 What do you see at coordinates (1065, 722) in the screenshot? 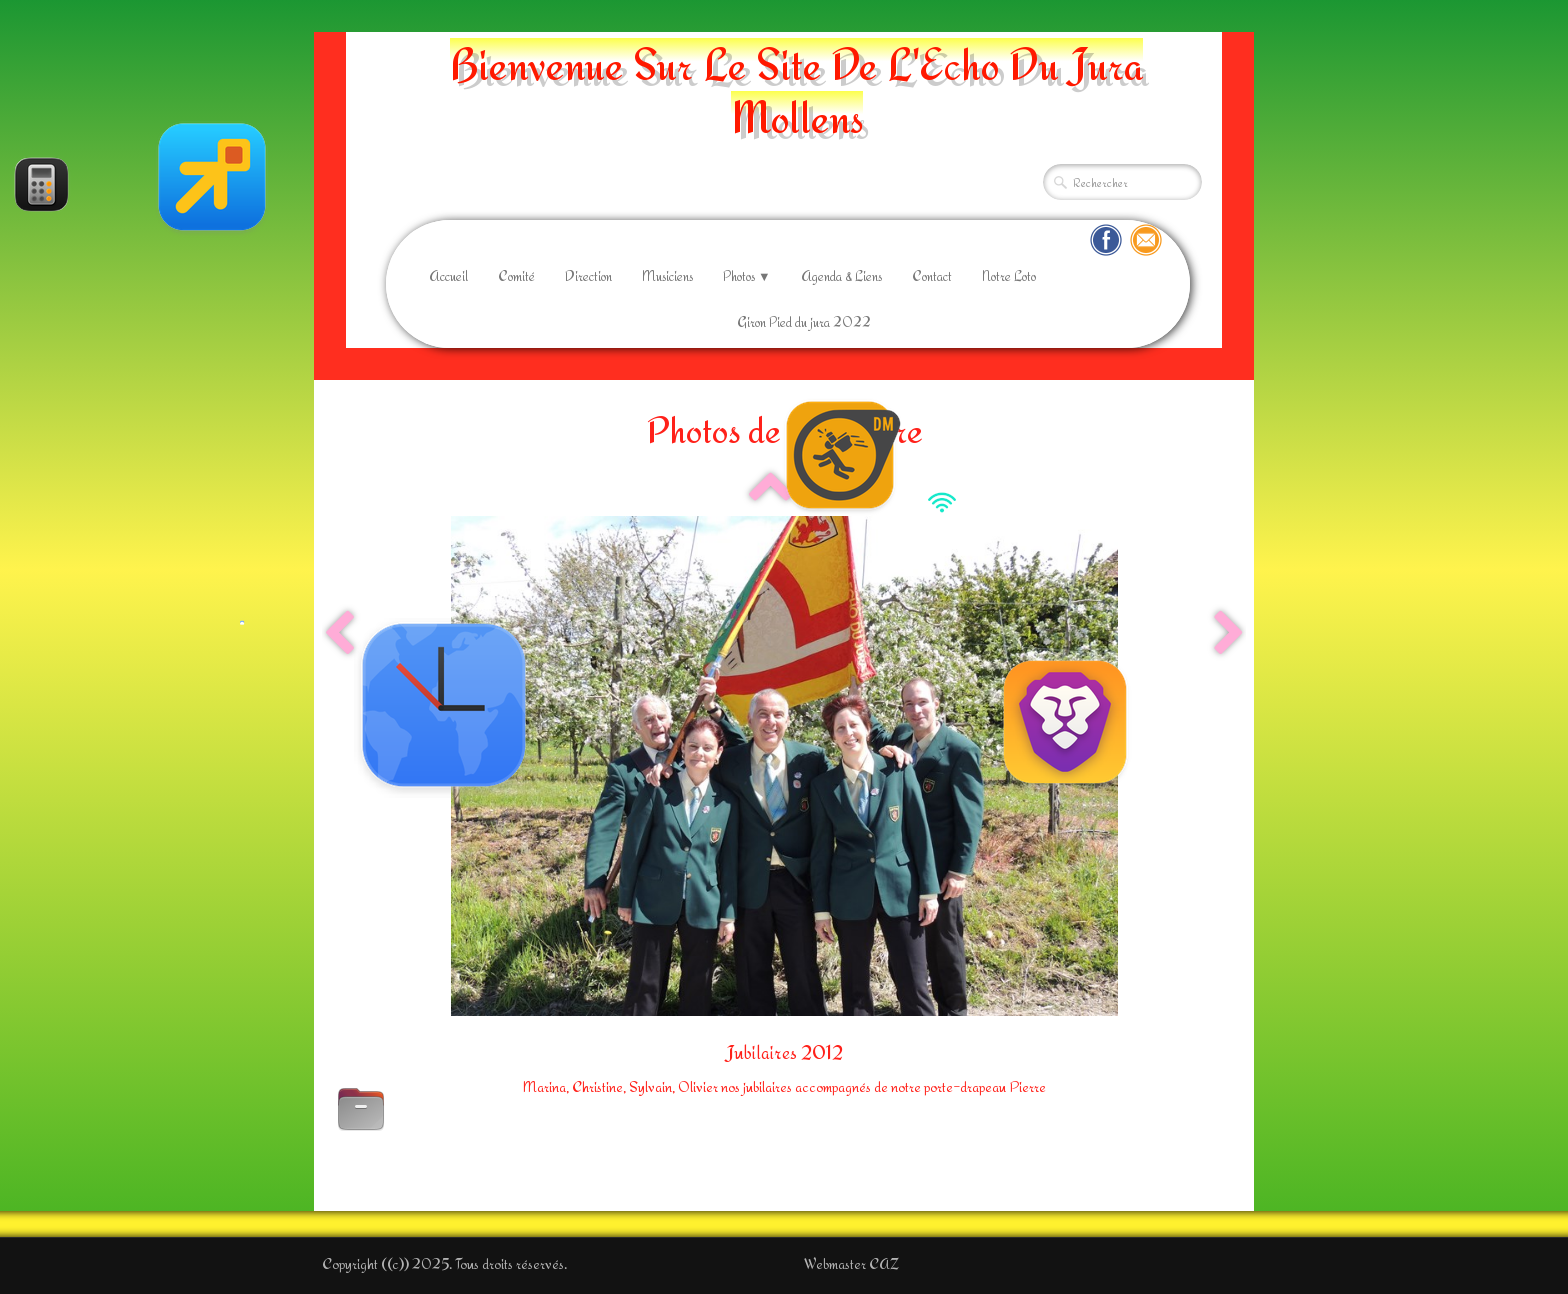
I see `launch brave nightly browser` at bounding box center [1065, 722].